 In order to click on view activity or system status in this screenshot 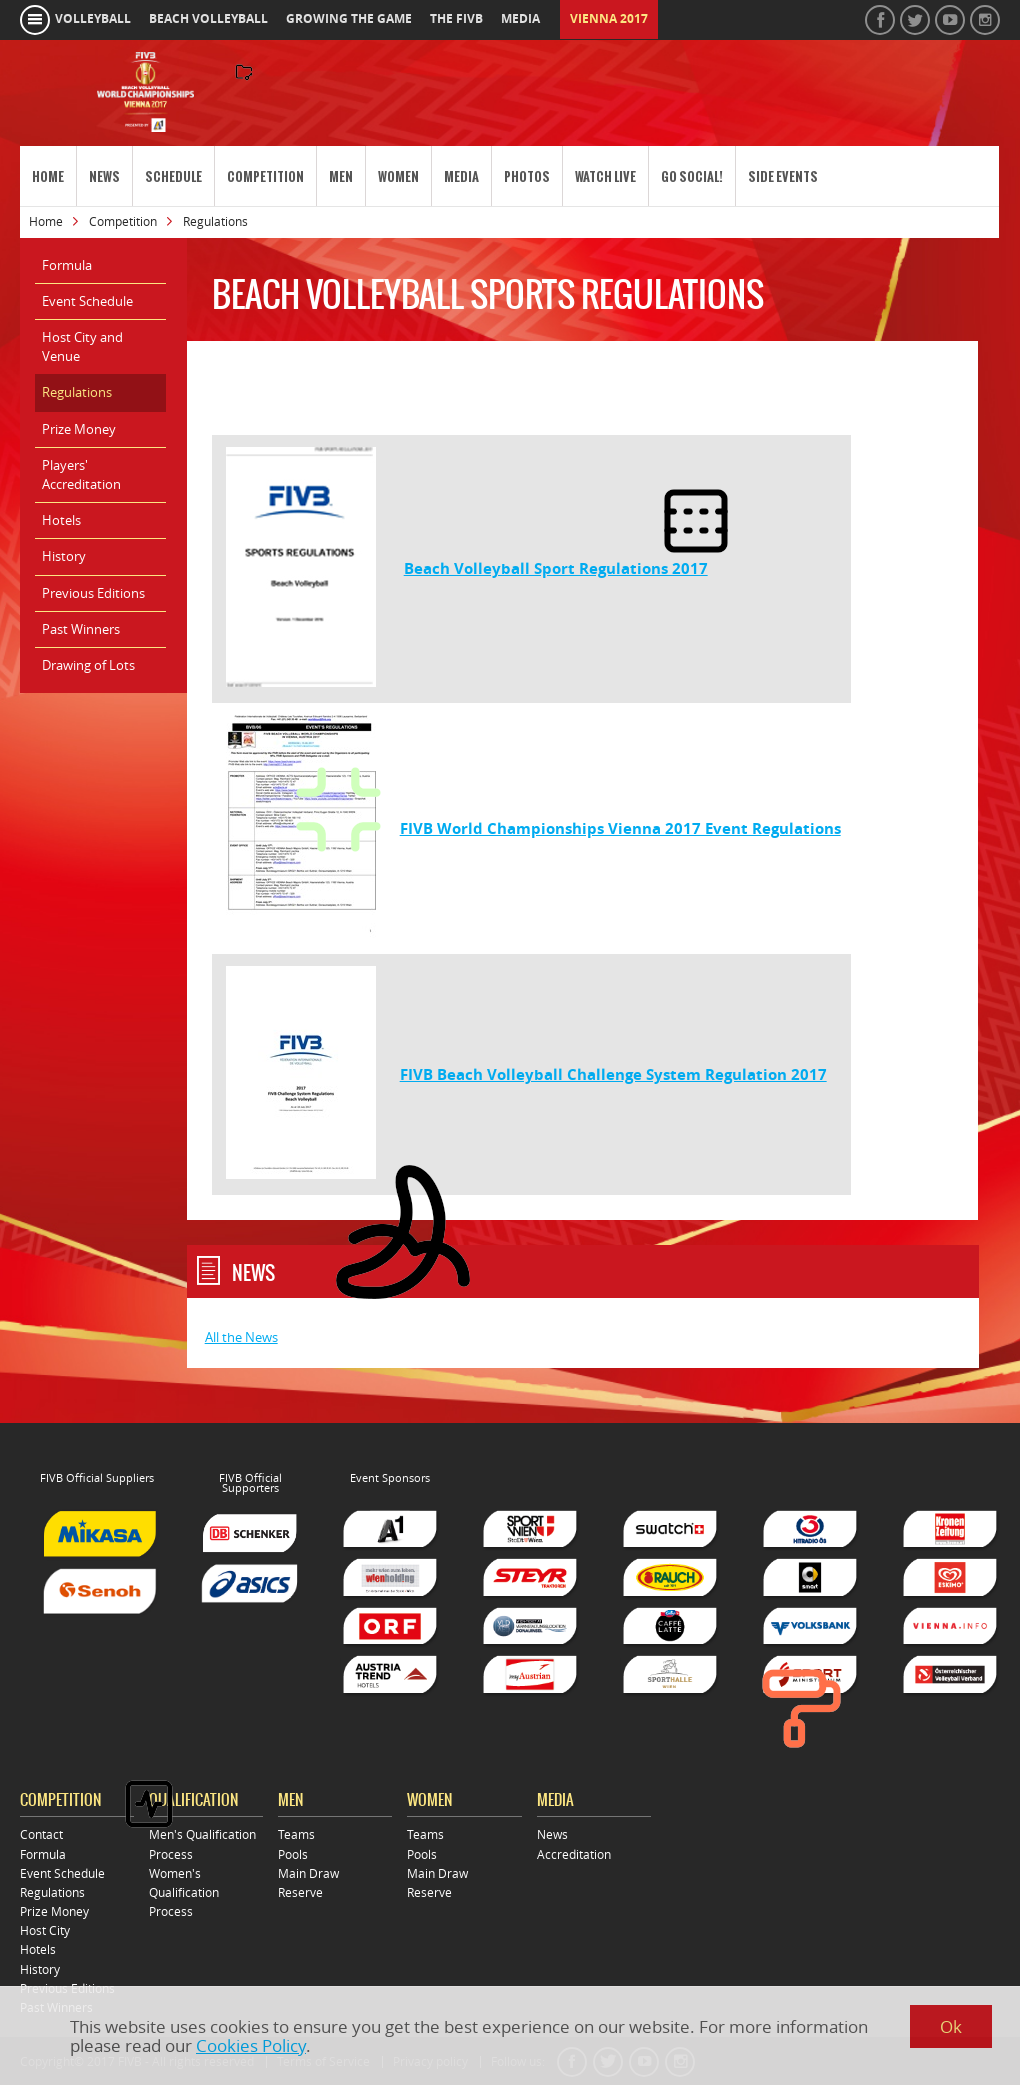, I will do `click(149, 1804)`.